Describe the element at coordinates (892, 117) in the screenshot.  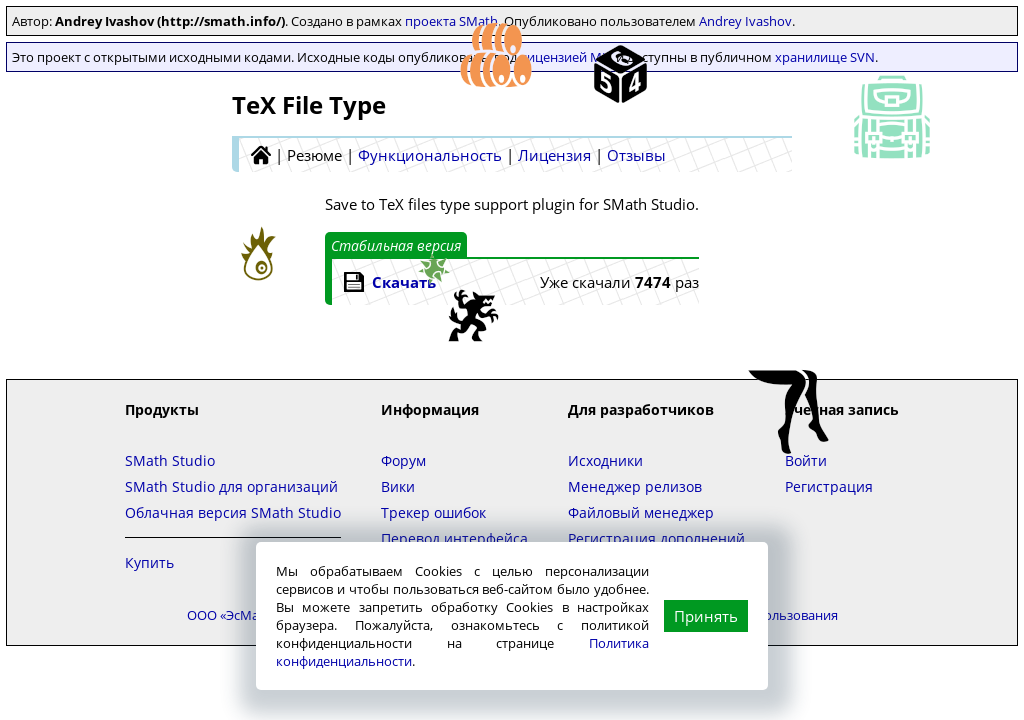
I see `access your inventory or stored items` at that location.